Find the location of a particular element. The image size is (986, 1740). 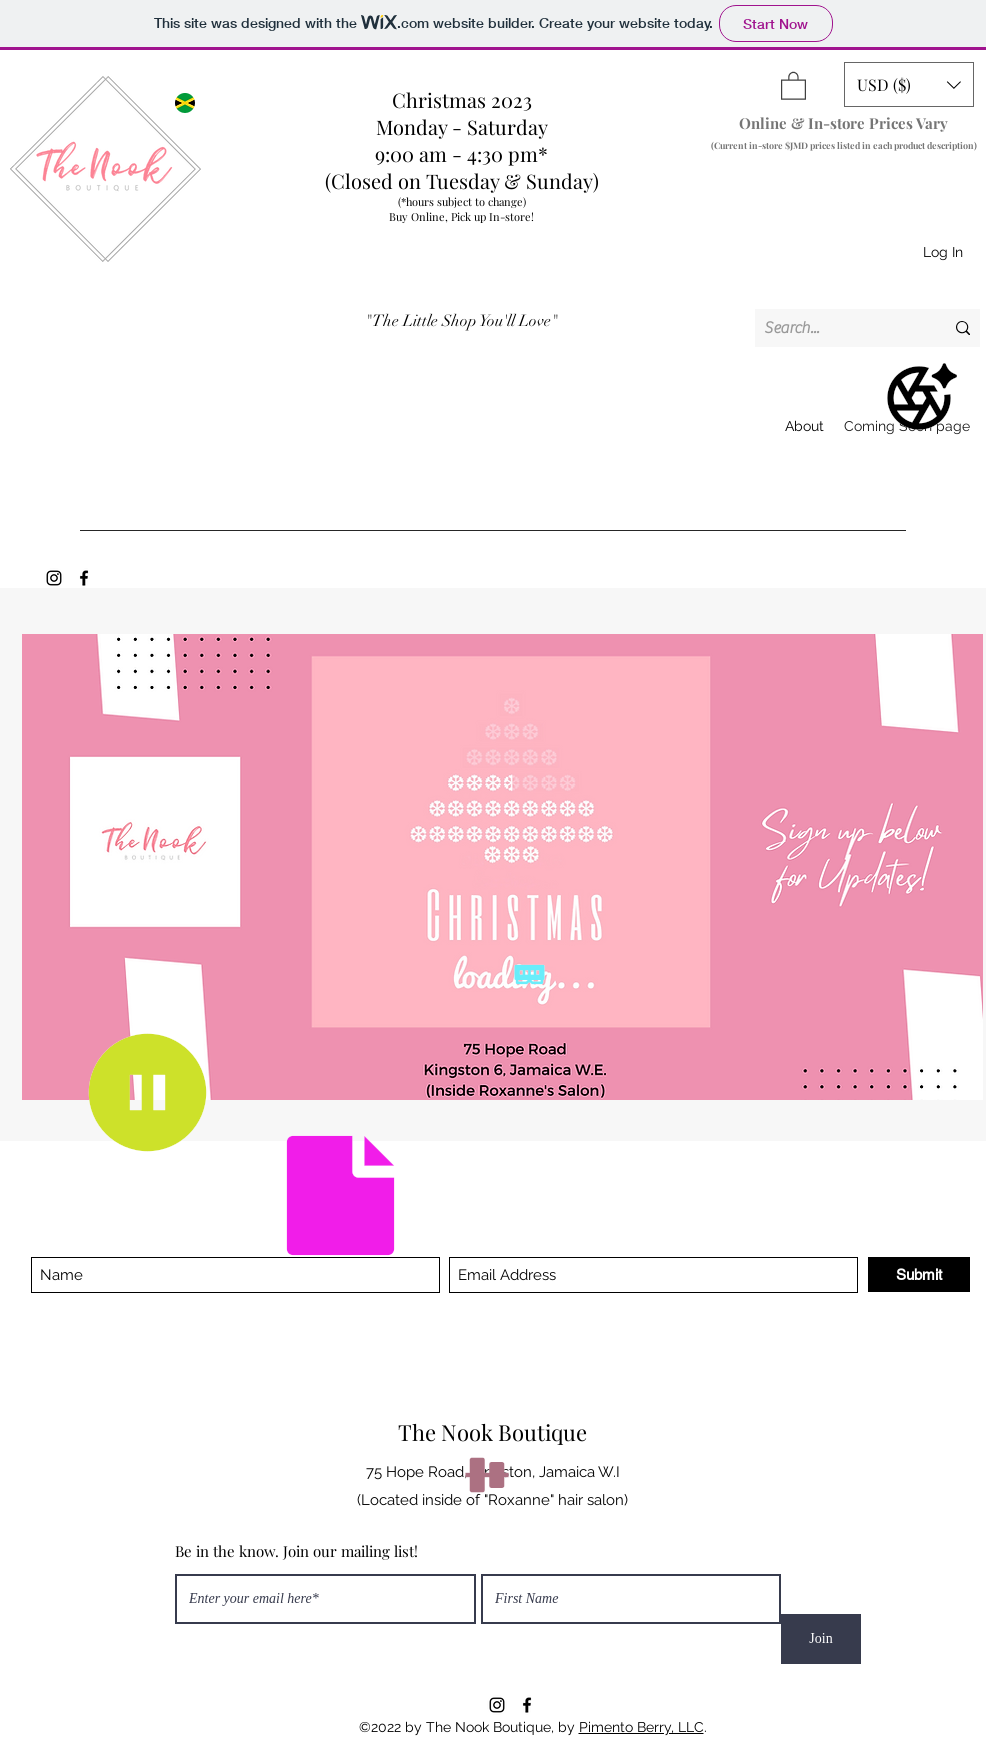

view RAM or memory usage is located at coordinates (529, 974).